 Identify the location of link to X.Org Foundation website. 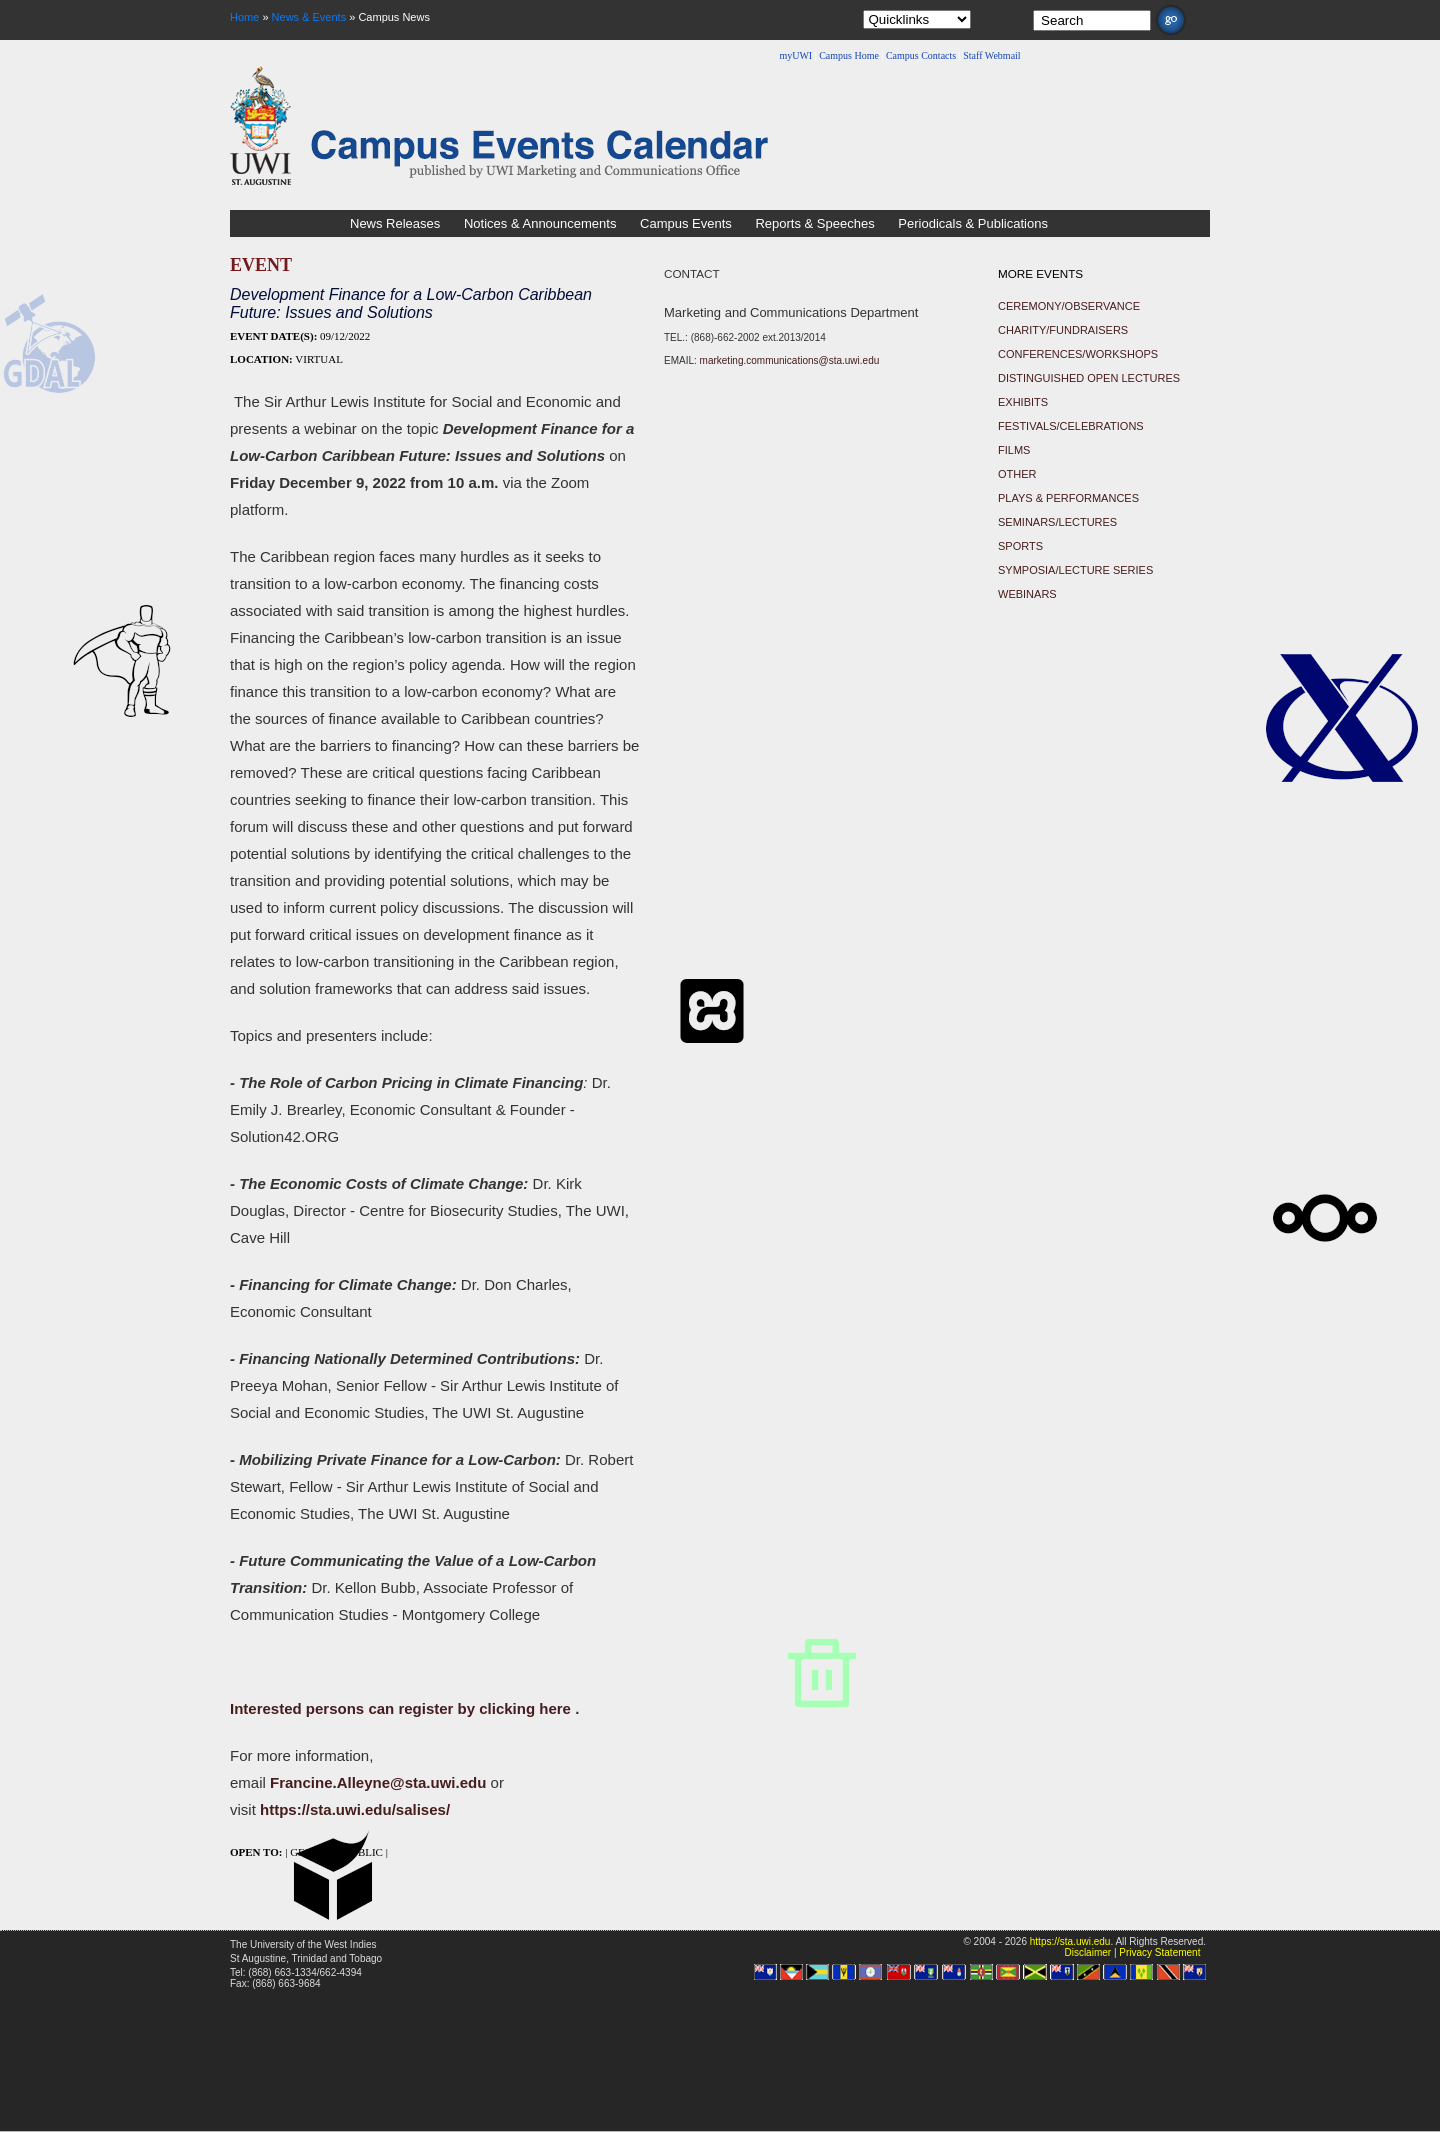
(1342, 718).